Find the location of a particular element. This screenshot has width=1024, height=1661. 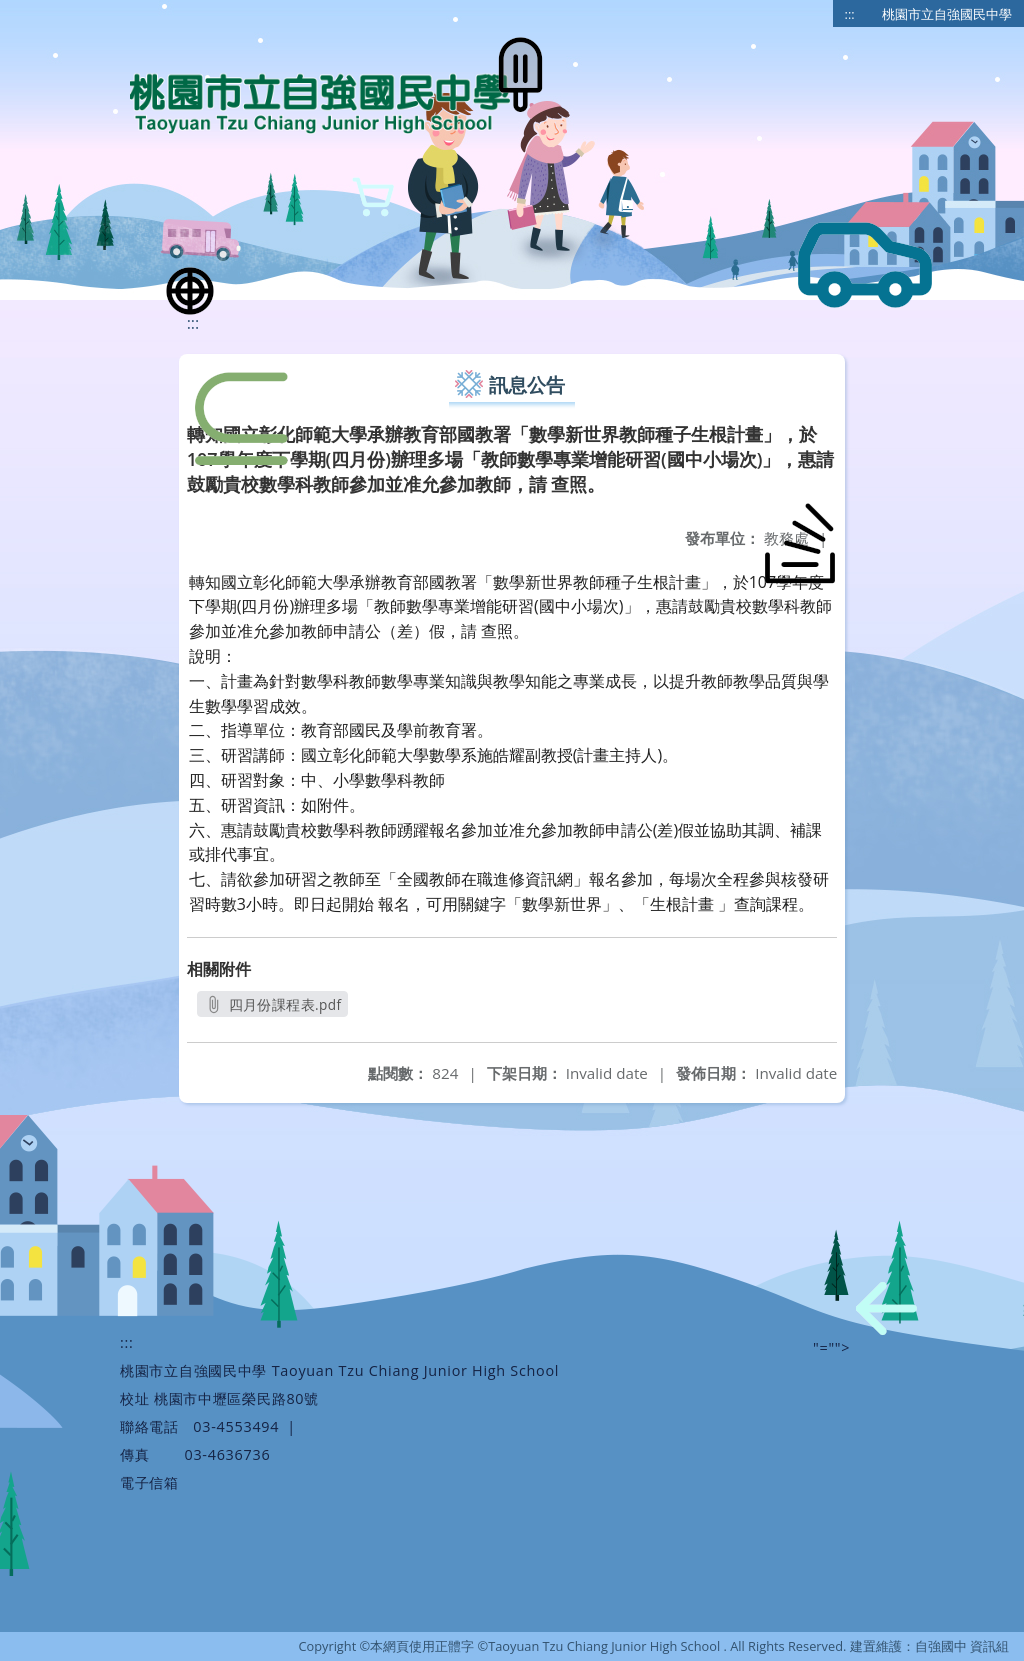

visit stack overflow for developer help is located at coordinates (800, 545).